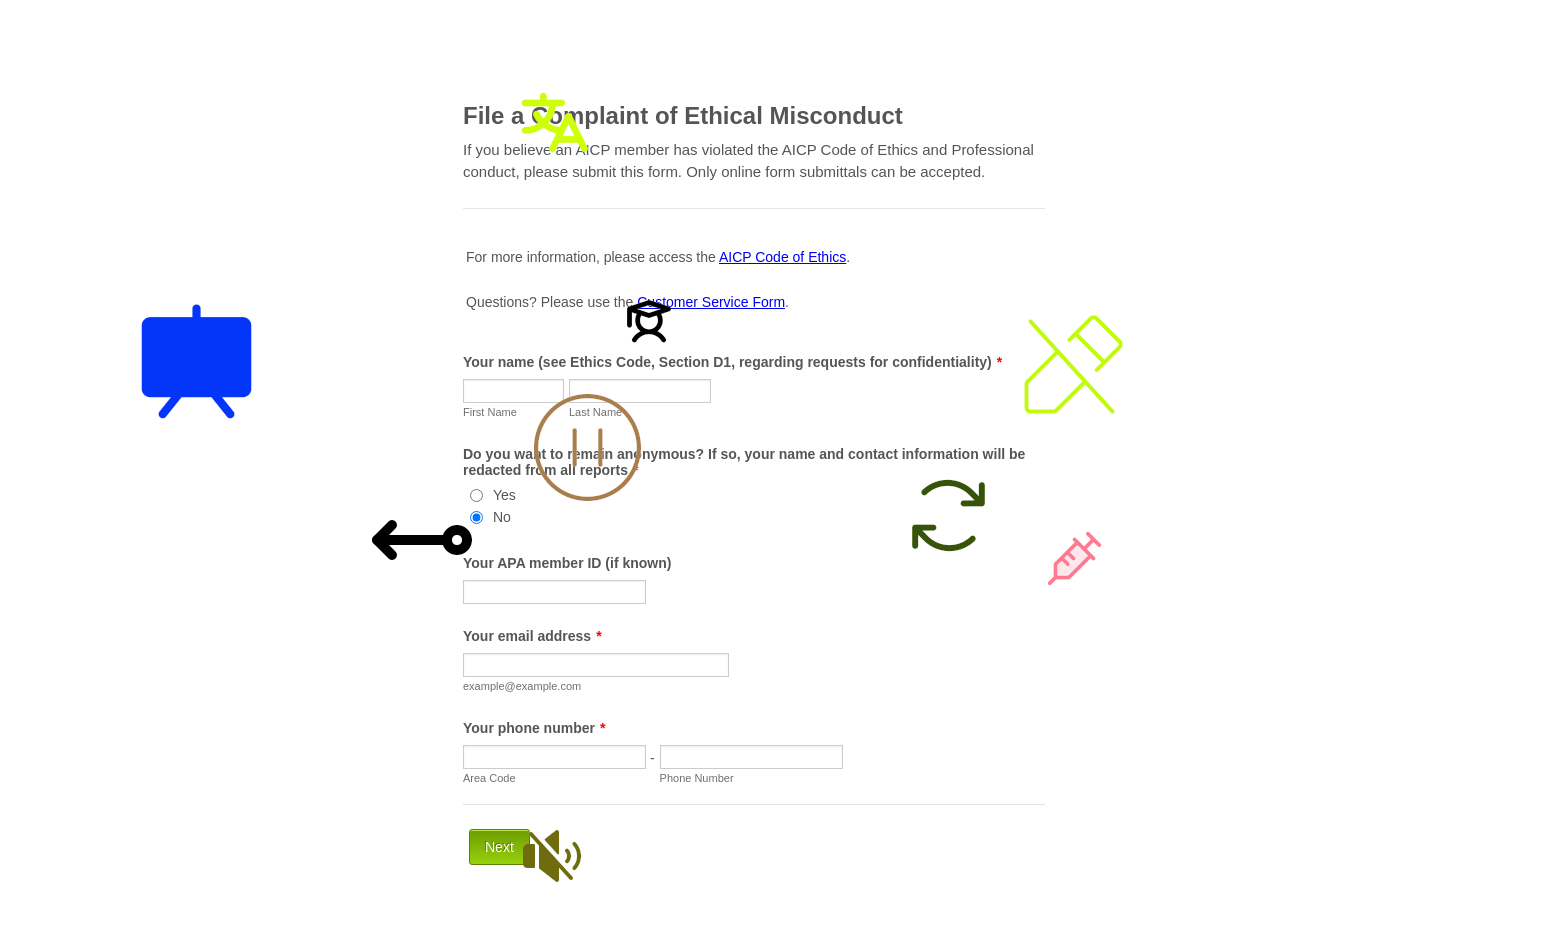 The image size is (1542, 950). I want to click on pause media playback, so click(587, 447).